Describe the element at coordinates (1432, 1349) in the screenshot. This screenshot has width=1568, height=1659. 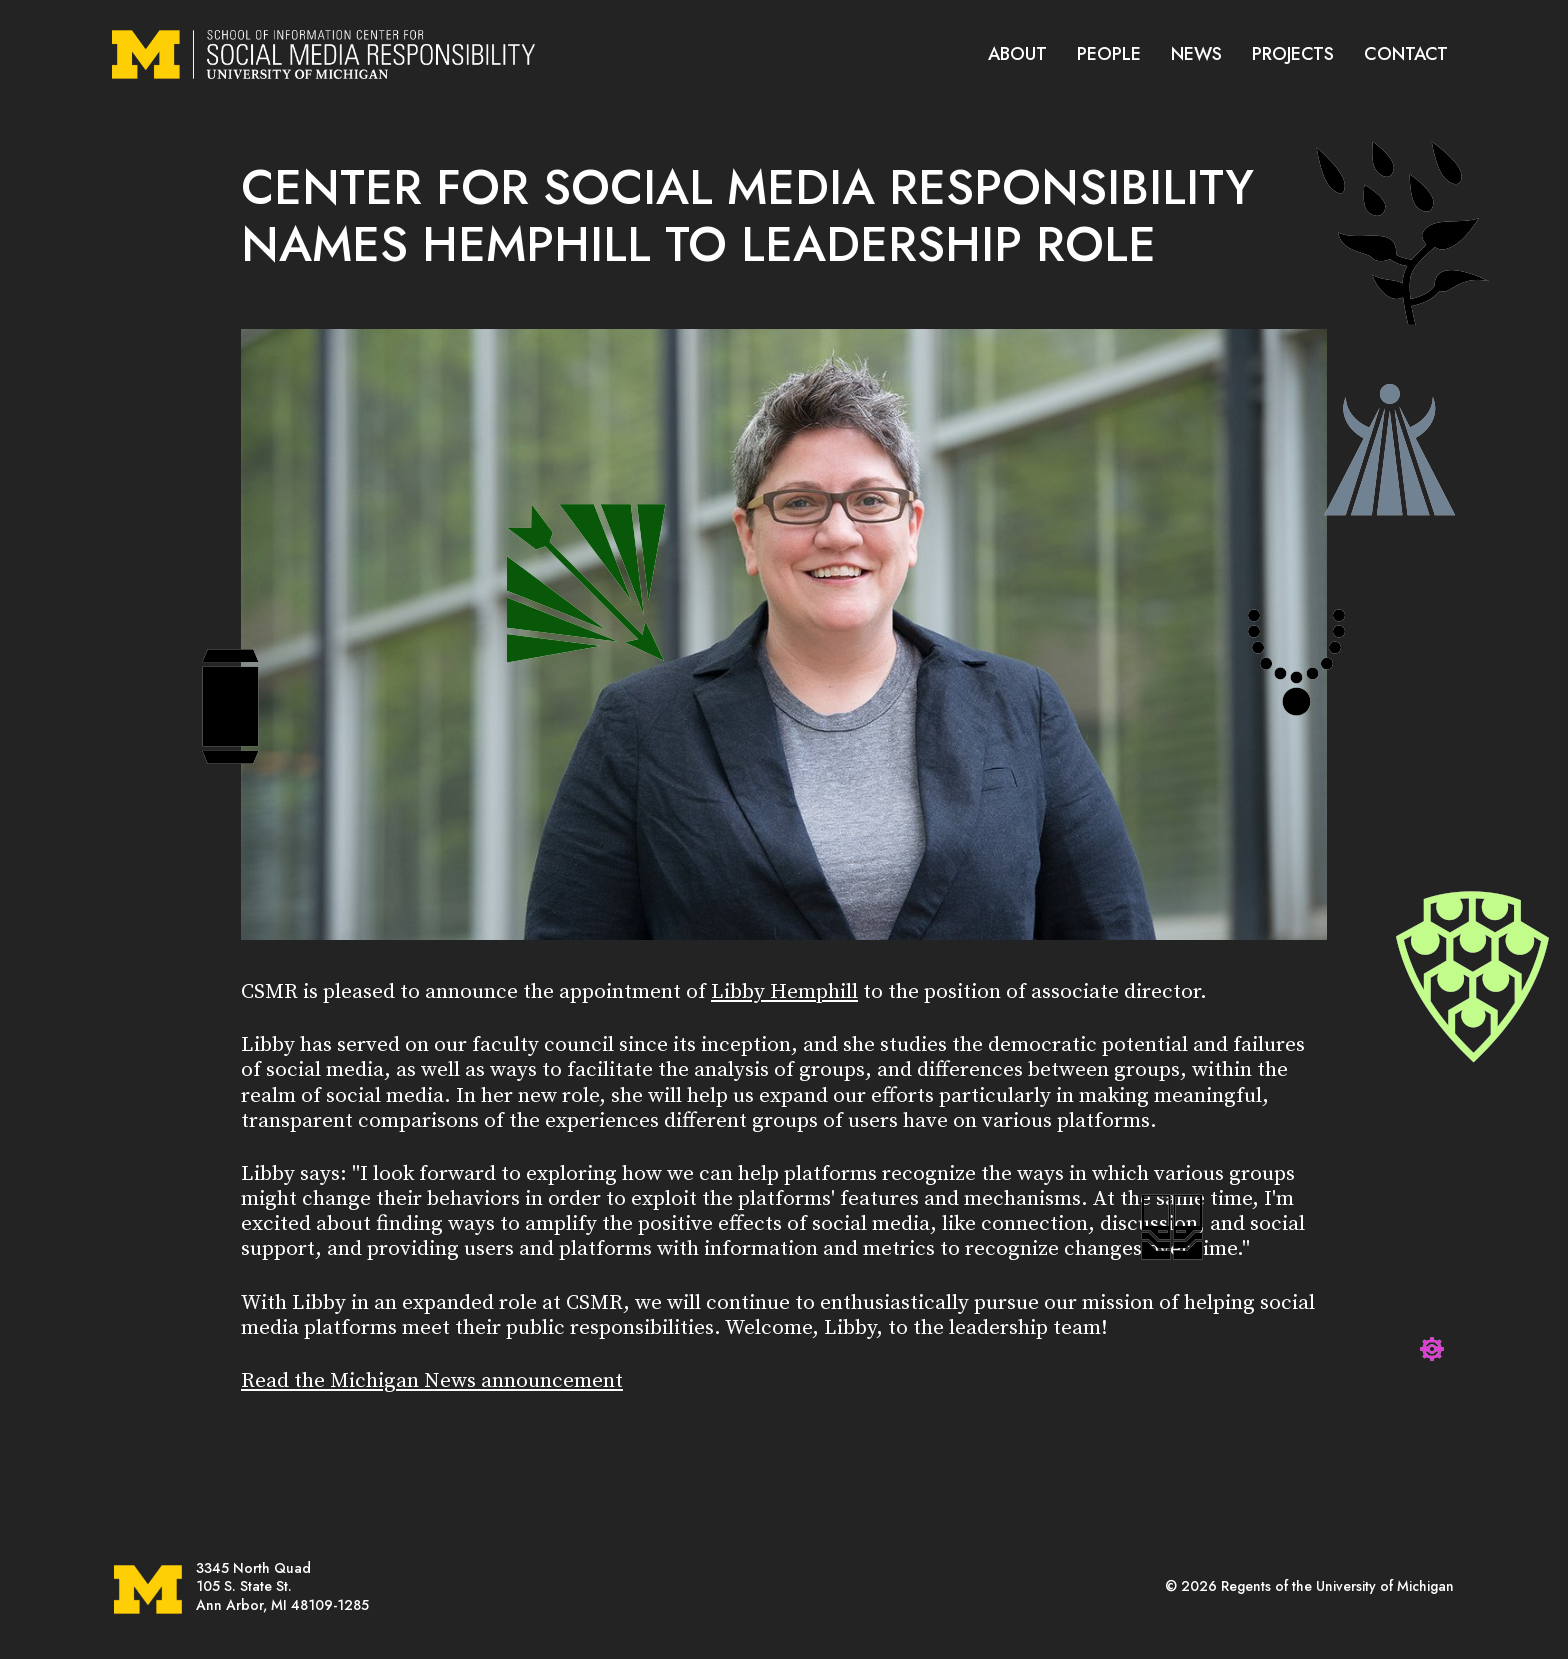
I see `access settings or preferences` at that location.